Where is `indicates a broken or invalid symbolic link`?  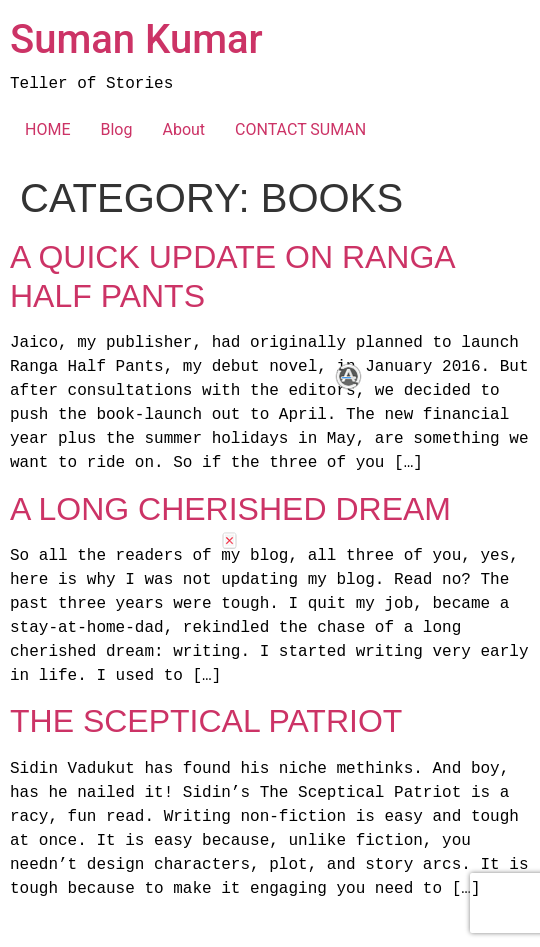 indicates a broken or invalid symbolic link is located at coordinates (229, 540).